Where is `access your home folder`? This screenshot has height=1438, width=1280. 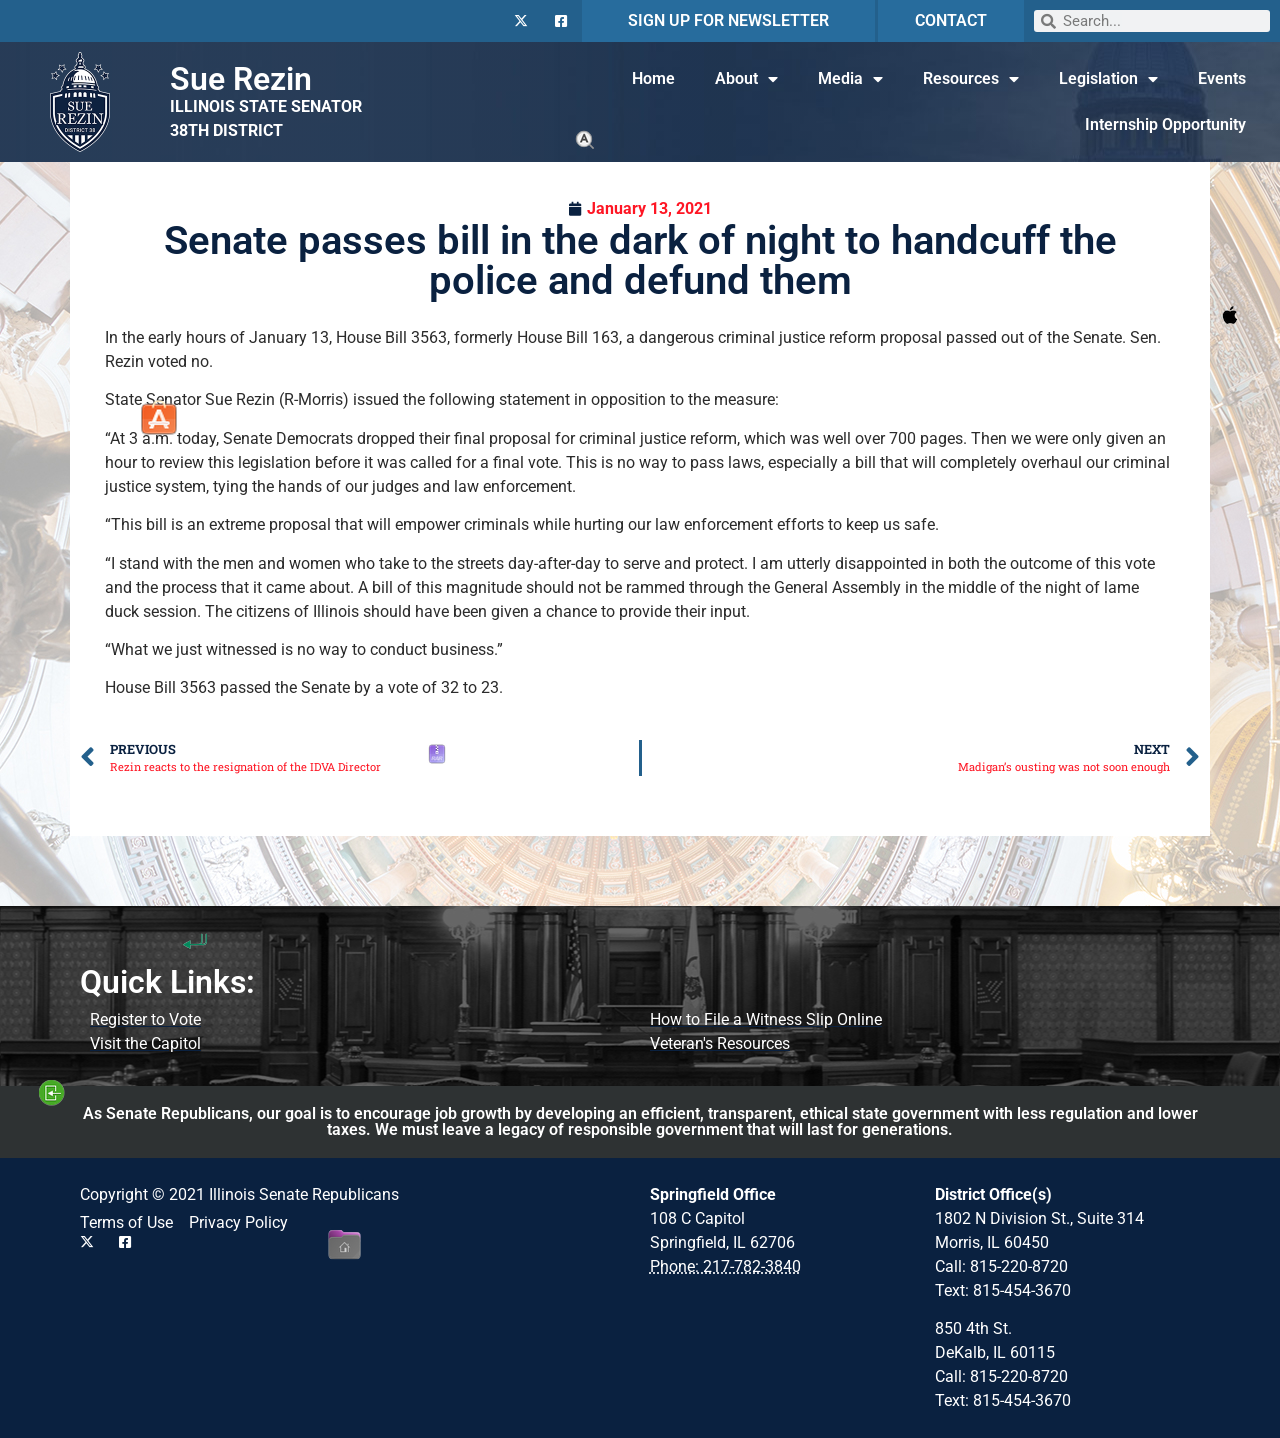 access your home folder is located at coordinates (344, 1244).